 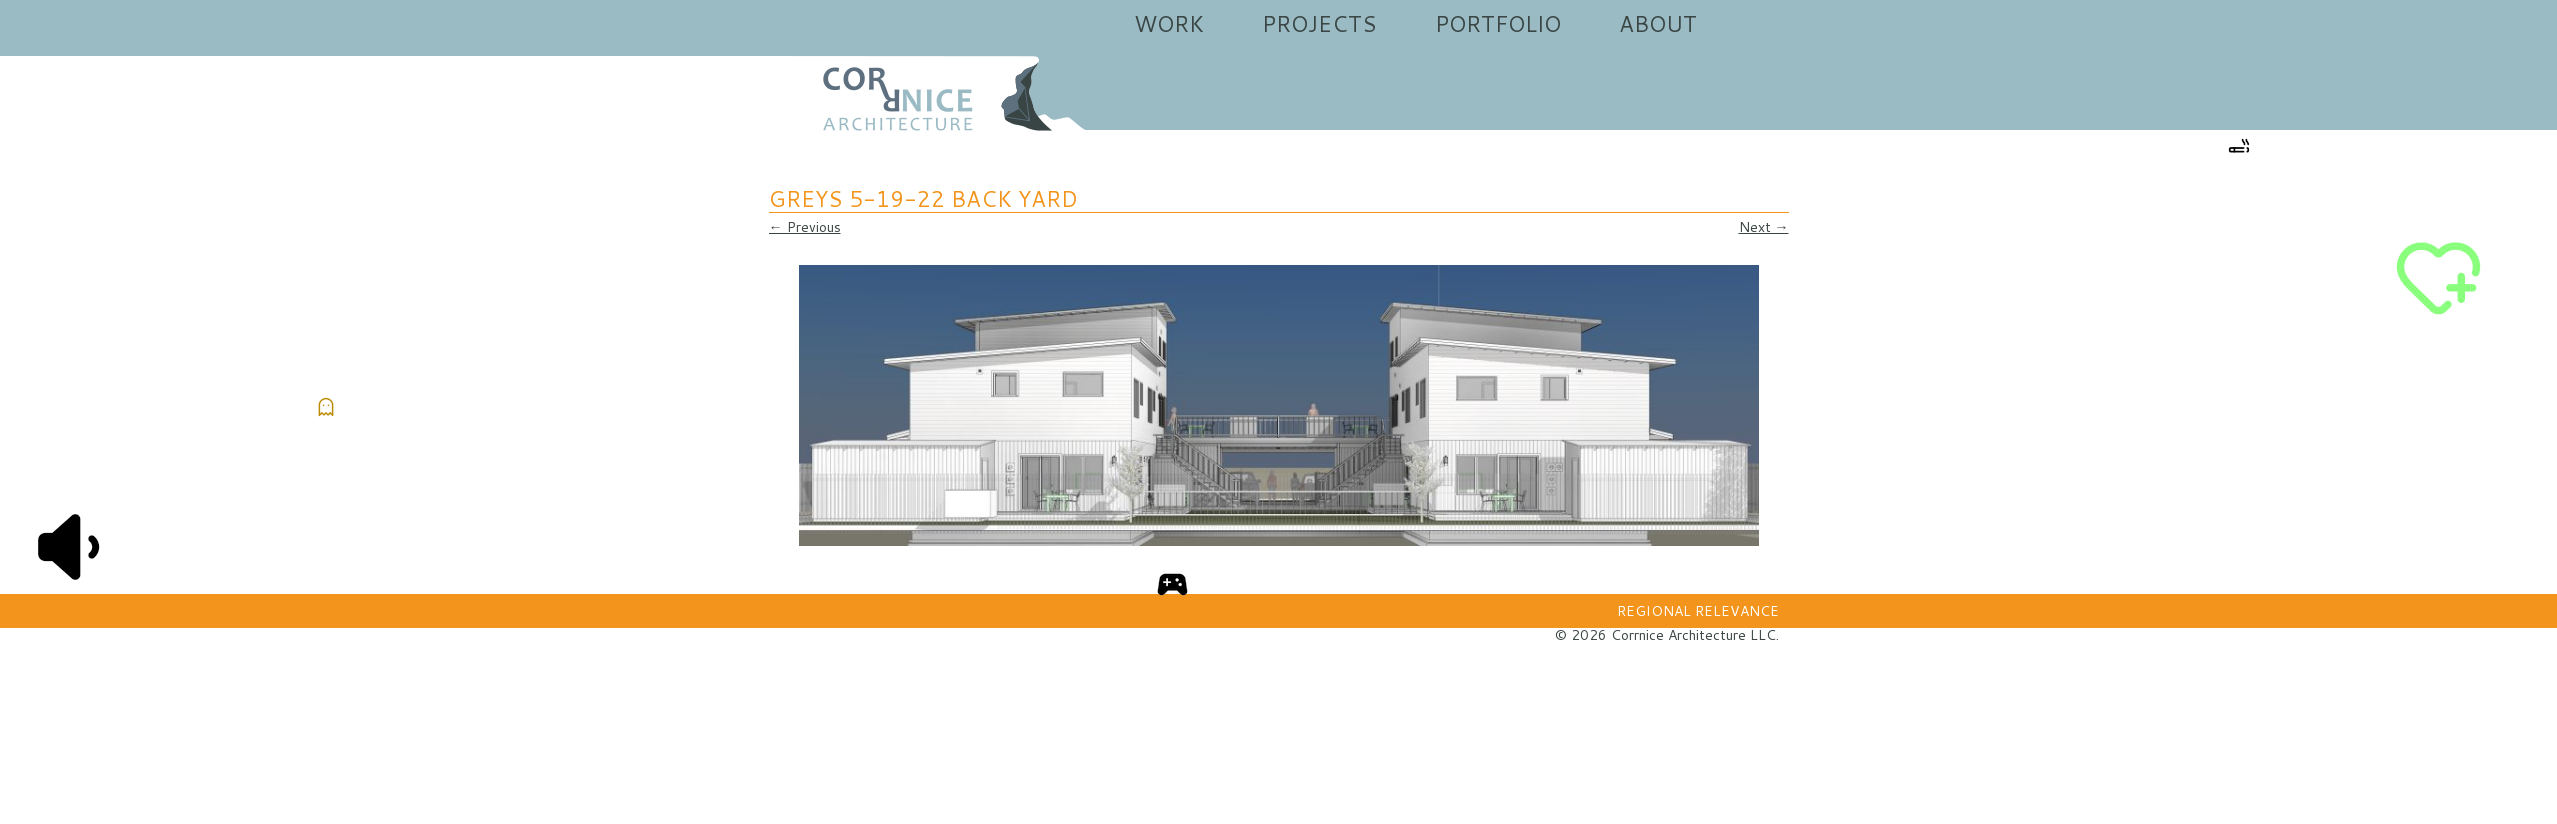 What do you see at coordinates (1172, 584) in the screenshot?
I see `access gaming or esports features` at bounding box center [1172, 584].